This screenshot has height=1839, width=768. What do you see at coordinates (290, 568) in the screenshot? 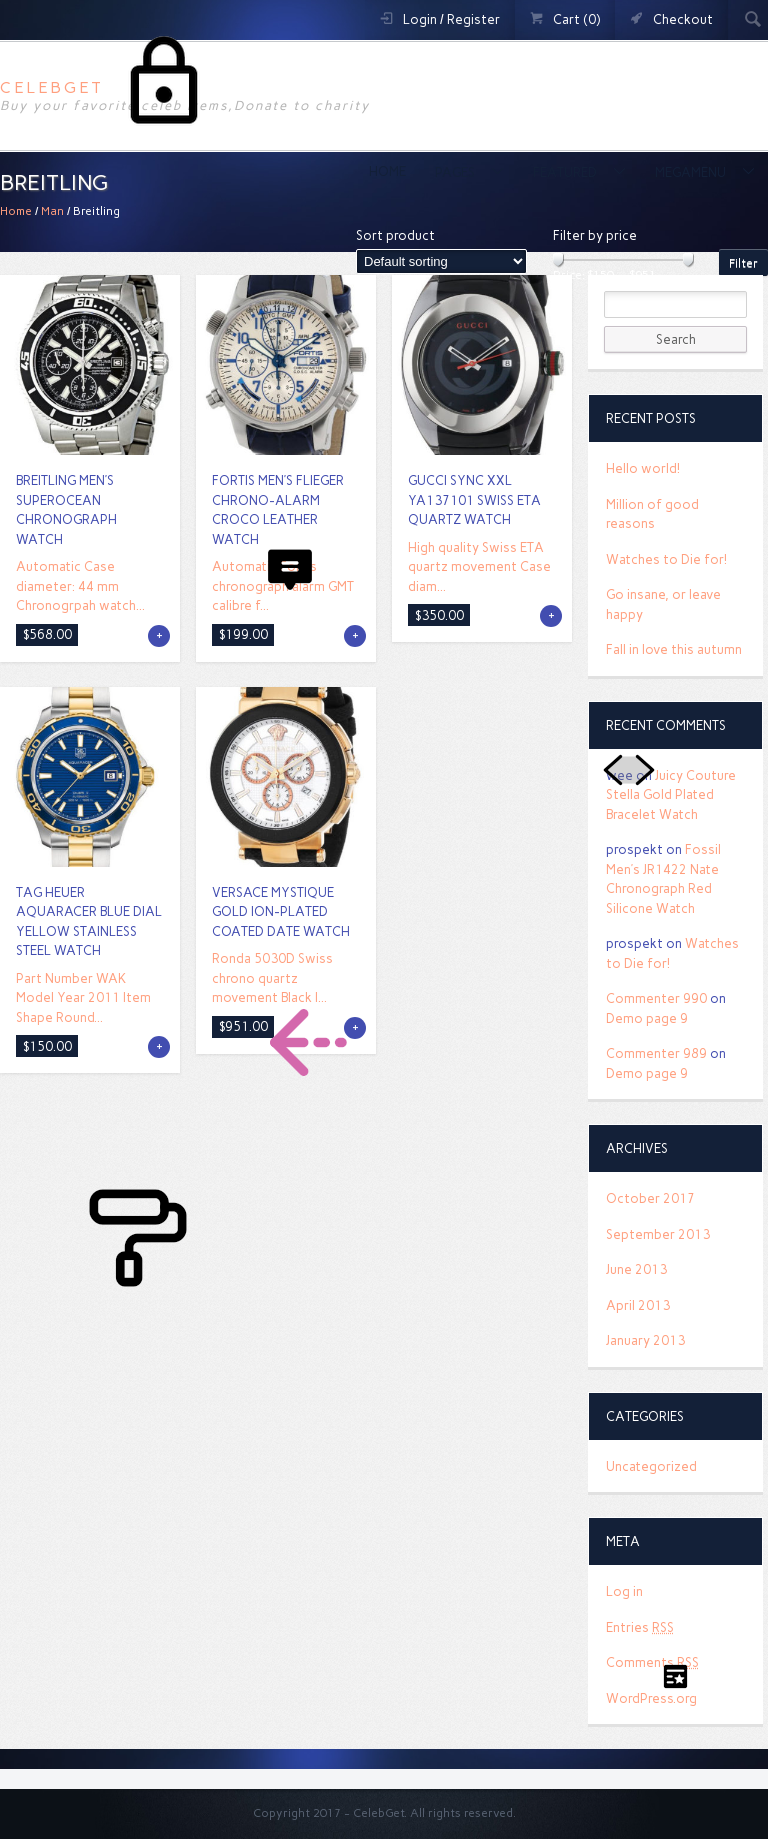
I see `open chat or messaging` at bounding box center [290, 568].